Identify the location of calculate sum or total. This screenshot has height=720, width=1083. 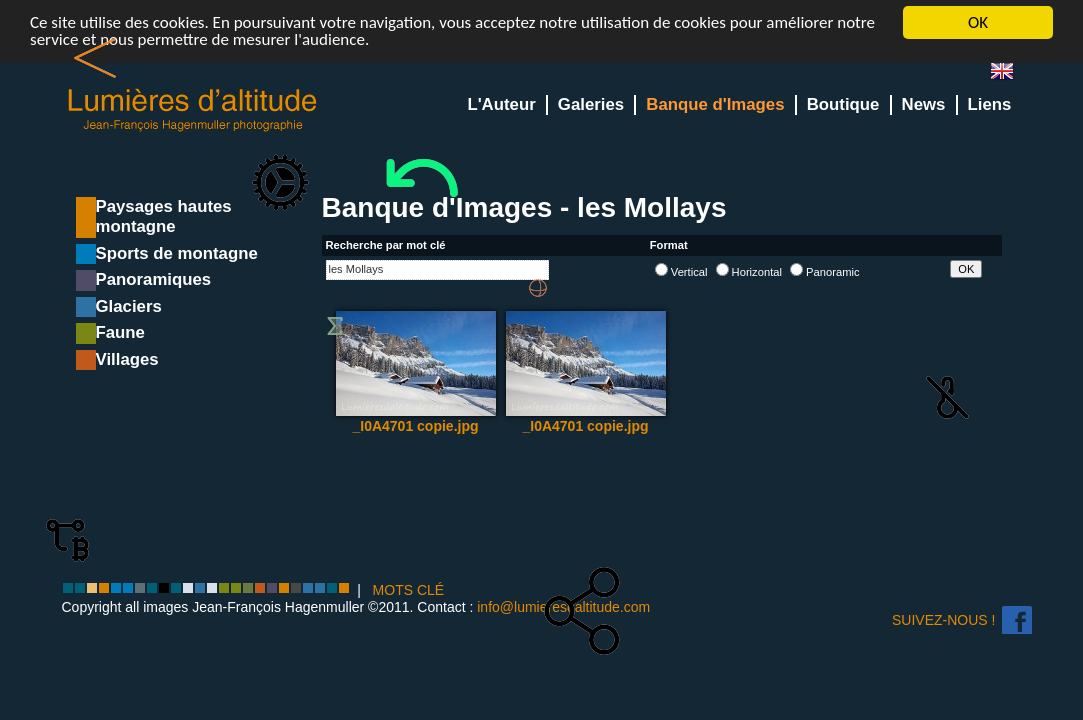
(335, 326).